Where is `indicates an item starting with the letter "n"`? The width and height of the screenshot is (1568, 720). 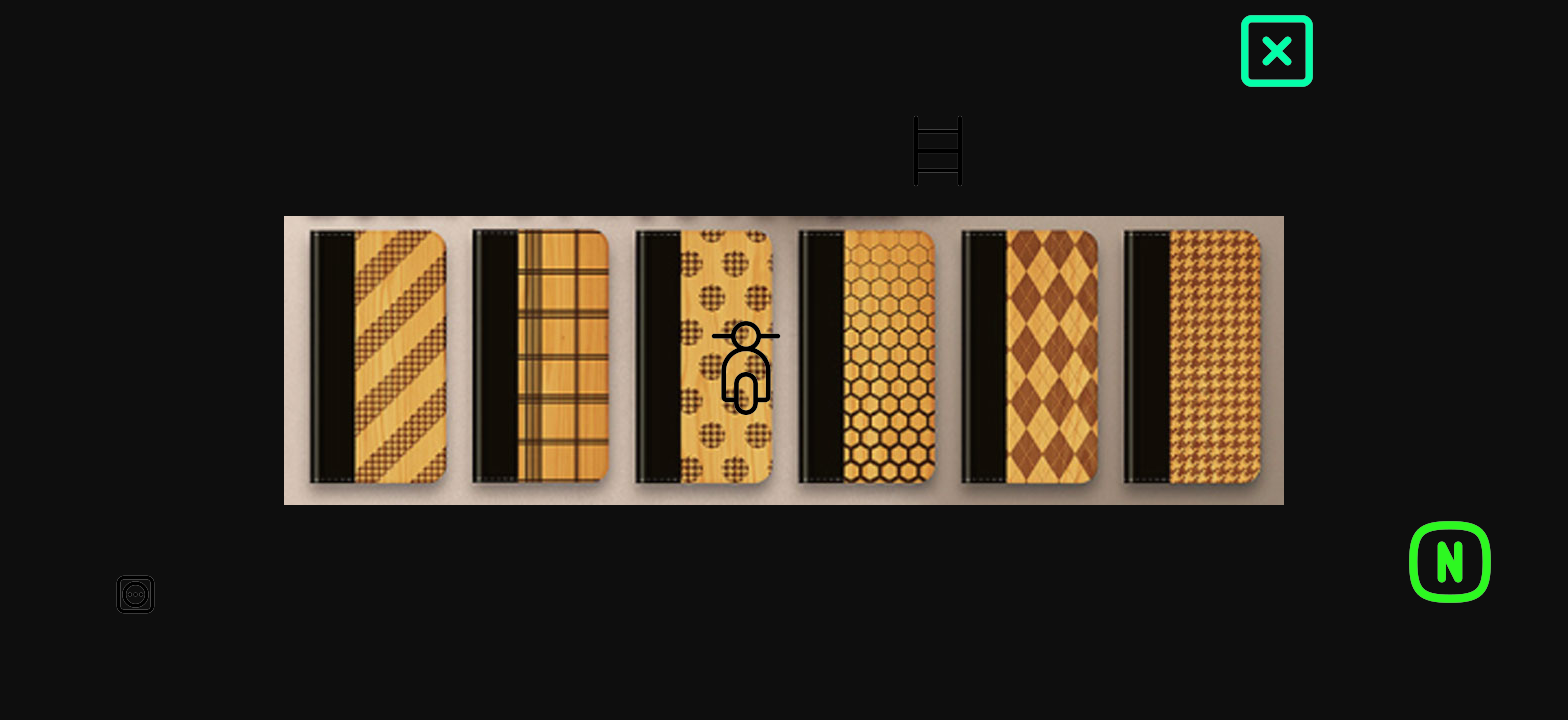 indicates an item starting with the letter "n" is located at coordinates (1450, 562).